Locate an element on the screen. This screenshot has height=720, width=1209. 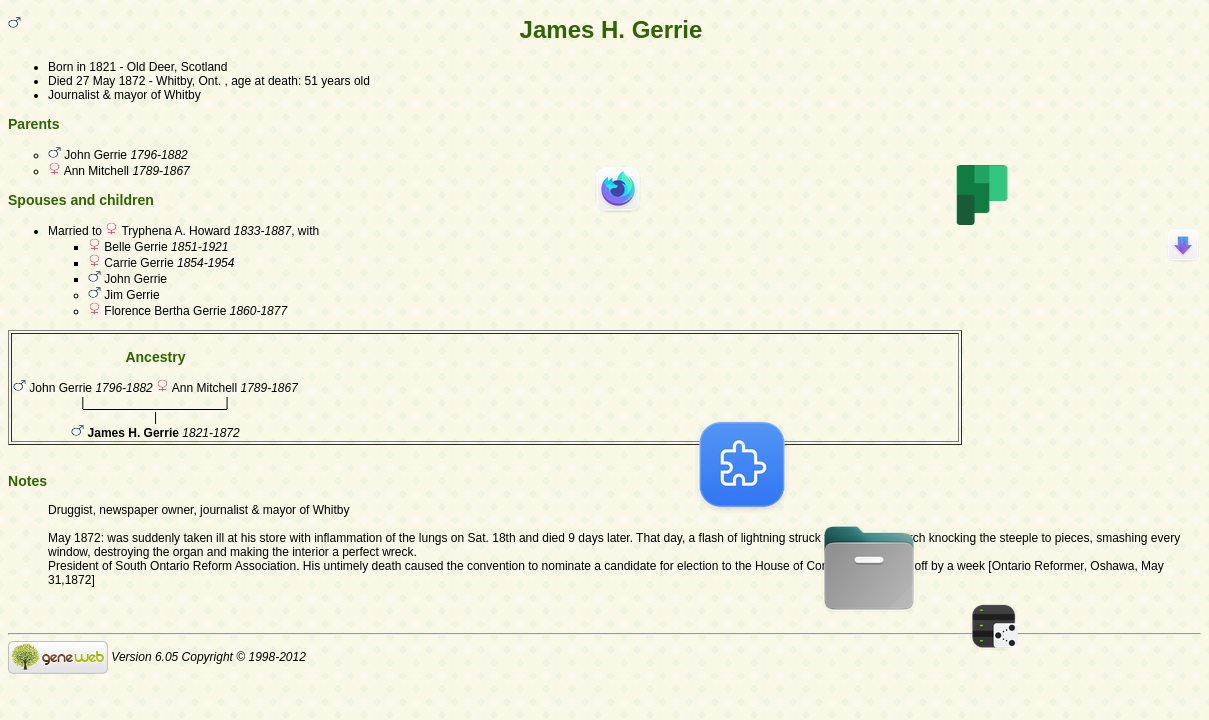
open fragments download manager is located at coordinates (1183, 245).